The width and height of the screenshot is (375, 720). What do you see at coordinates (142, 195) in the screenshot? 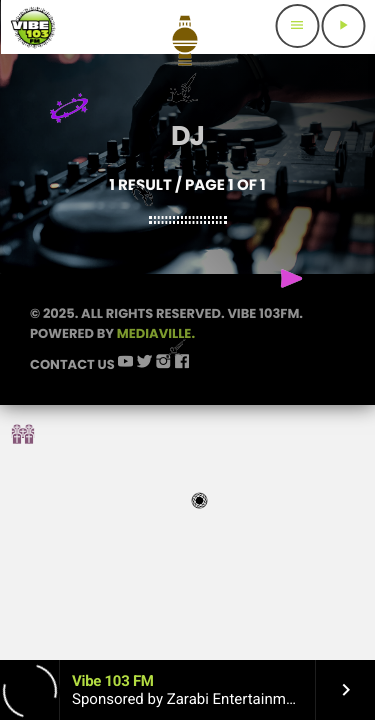
I see `launch fireball attack or fire-based ability` at bounding box center [142, 195].